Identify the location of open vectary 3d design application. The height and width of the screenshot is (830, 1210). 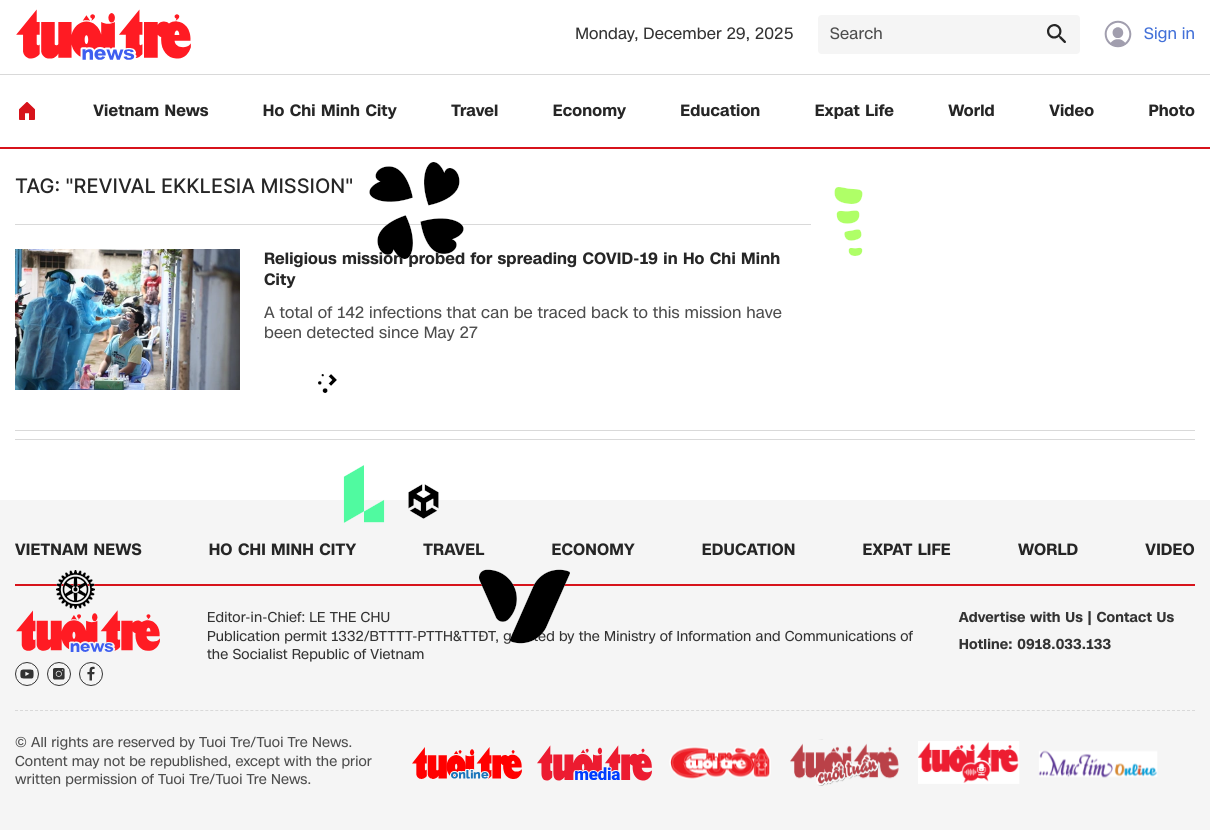
(524, 606).